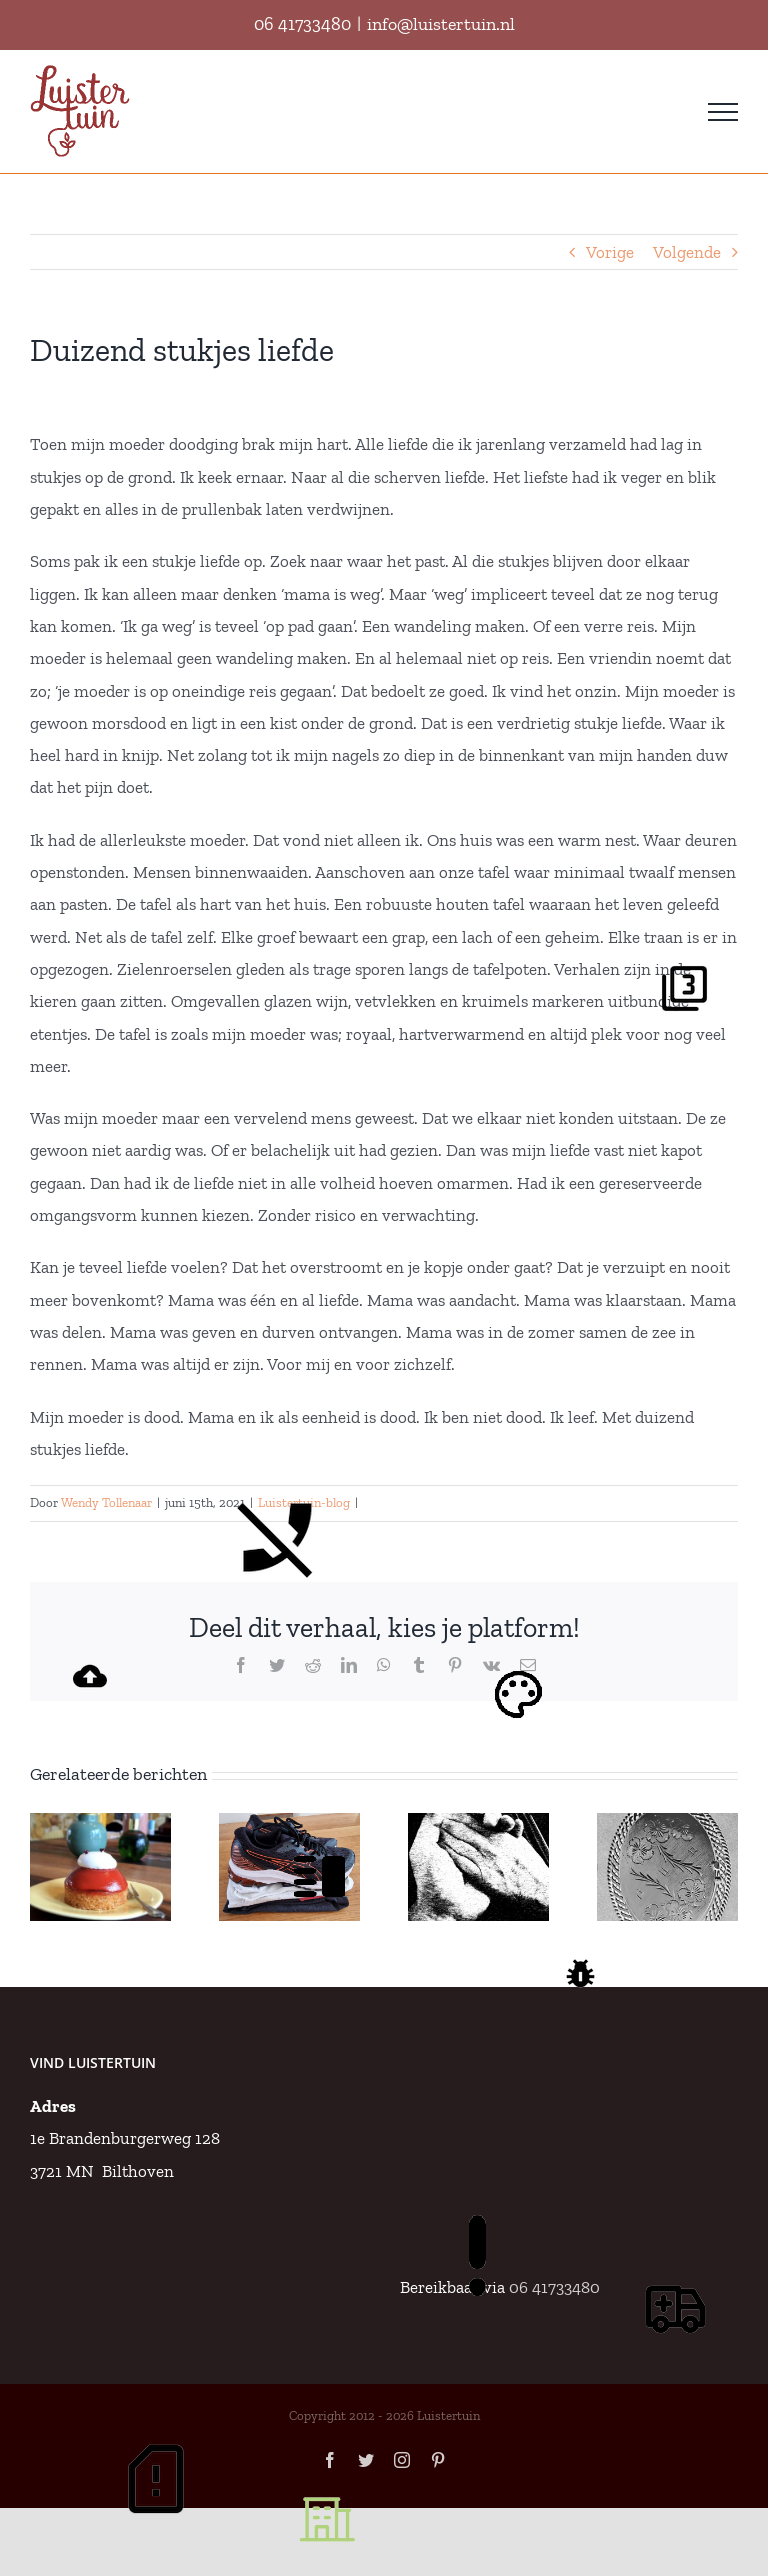 The width and height of the screenshot is (768, 2576). I want to click on view the third item in a layered stack, so click(684, 988).